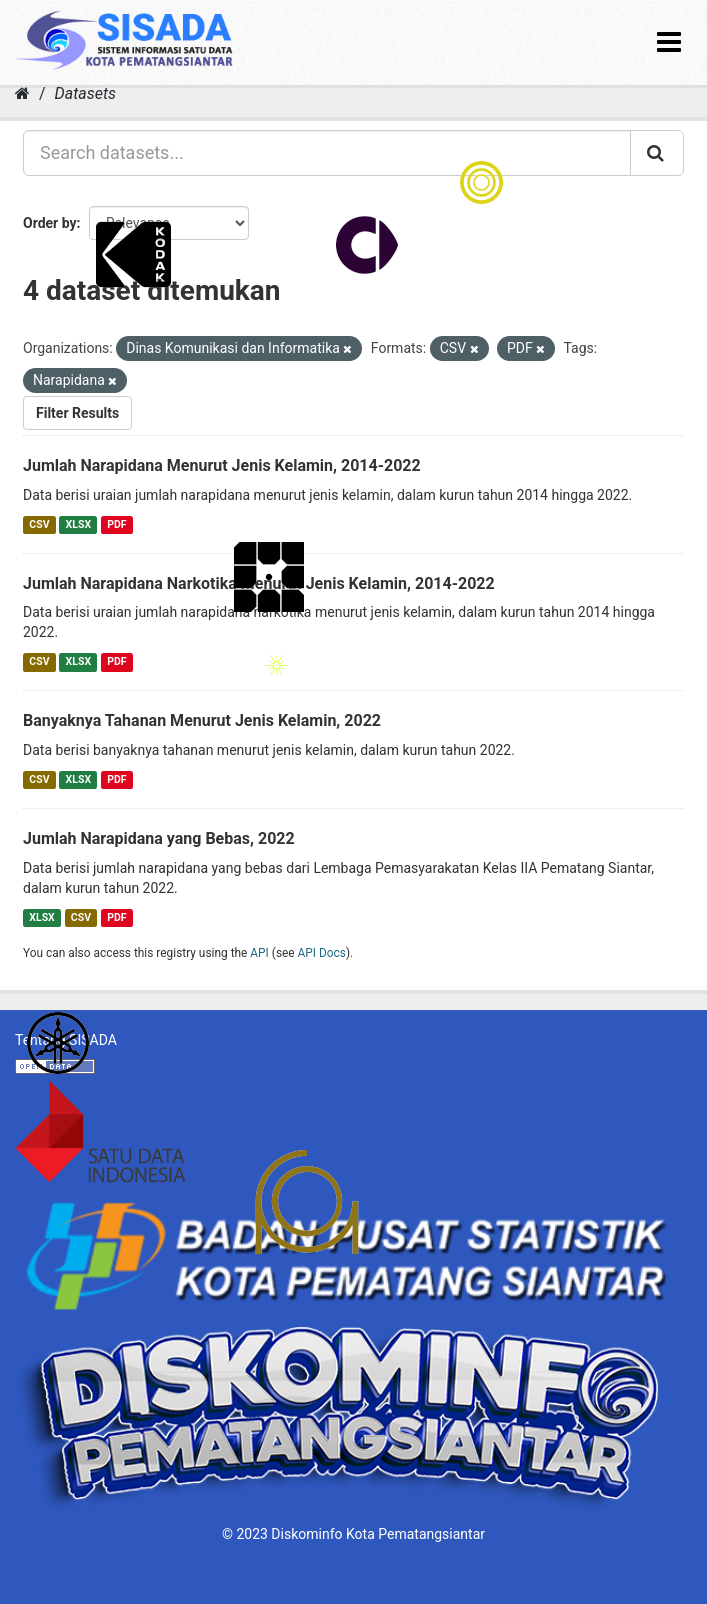  What do you see at coordinates (367, 245) in the screenshot?
I see `smart brand logo` at bounding box center [367, 245].